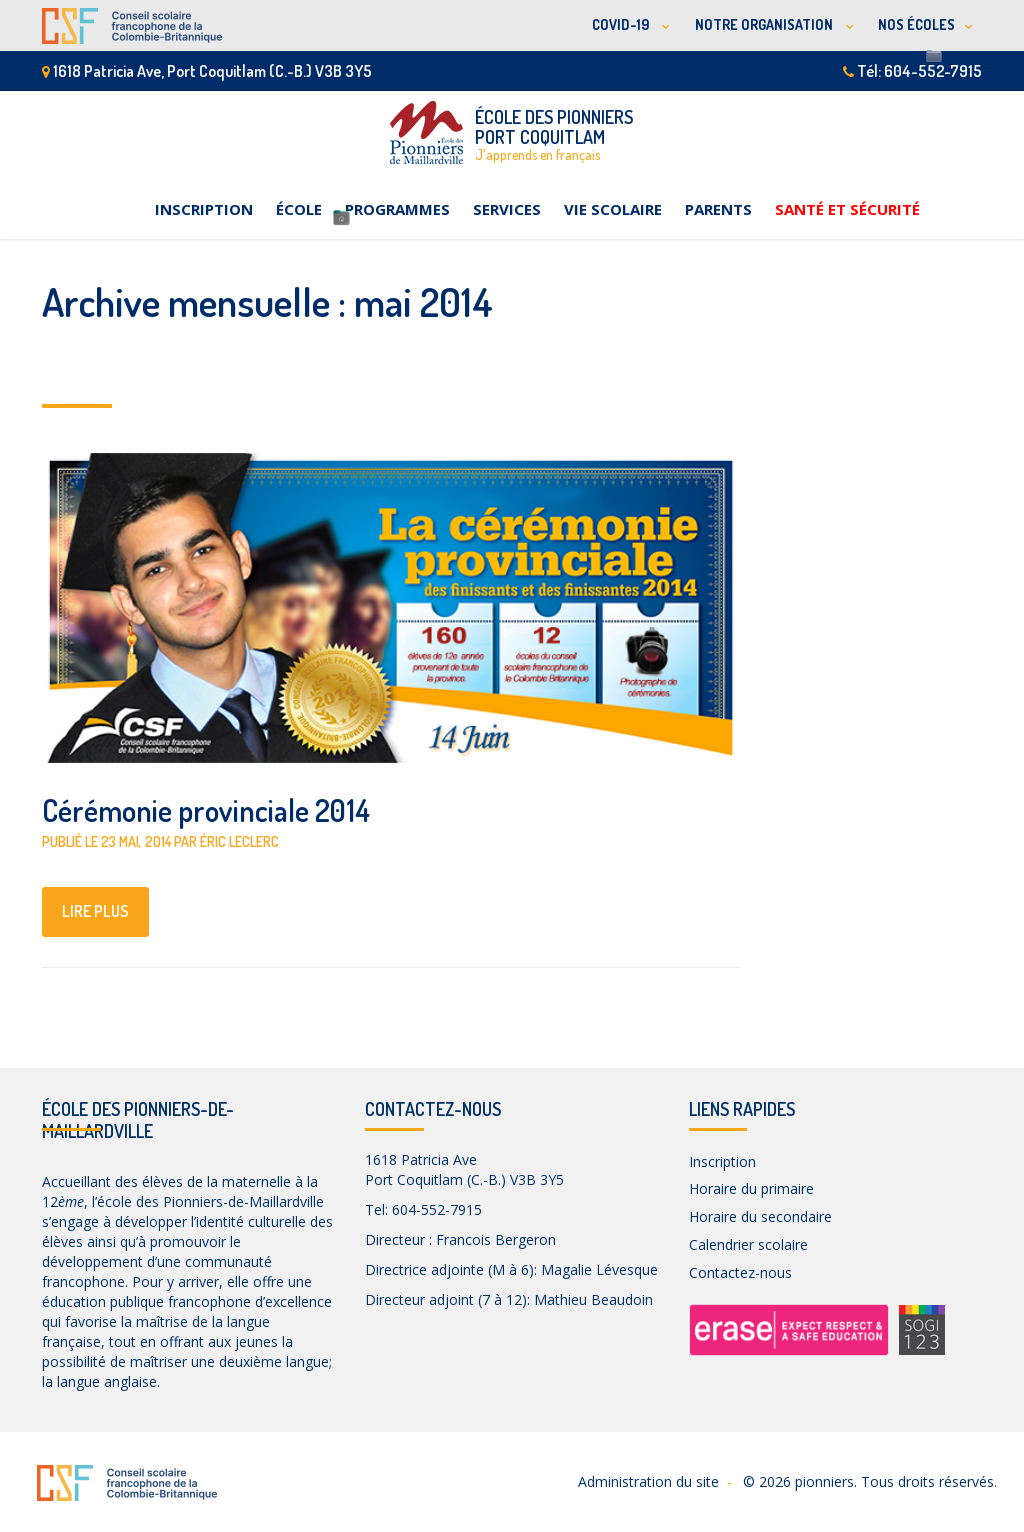 The image size is (1024, 1532). Describe the element at coordinates (341, 217) in the screenshot. I see `access your home folder` at that location.